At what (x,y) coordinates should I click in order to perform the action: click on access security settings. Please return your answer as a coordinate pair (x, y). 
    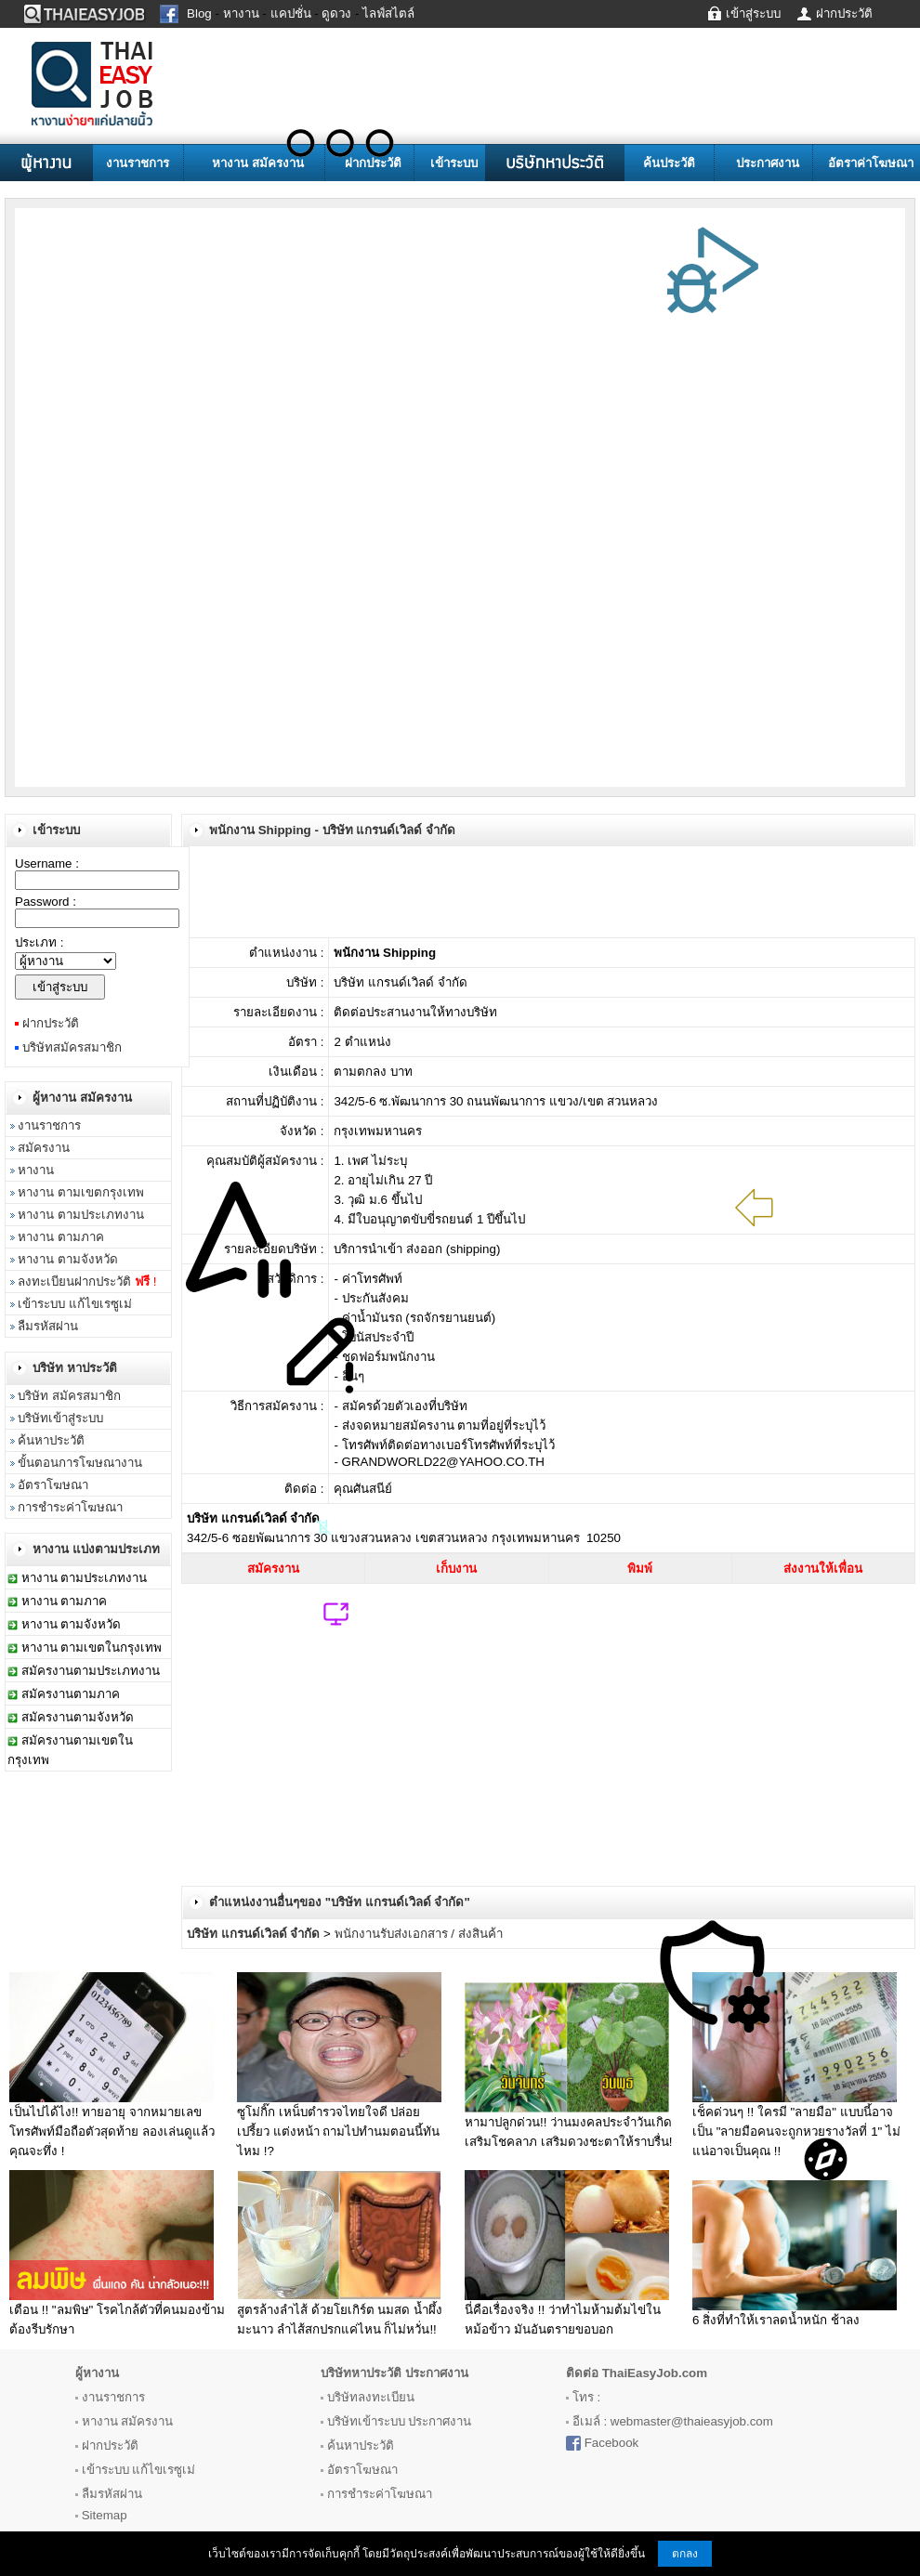
    Looking at the image, I should click on (712, 1972).